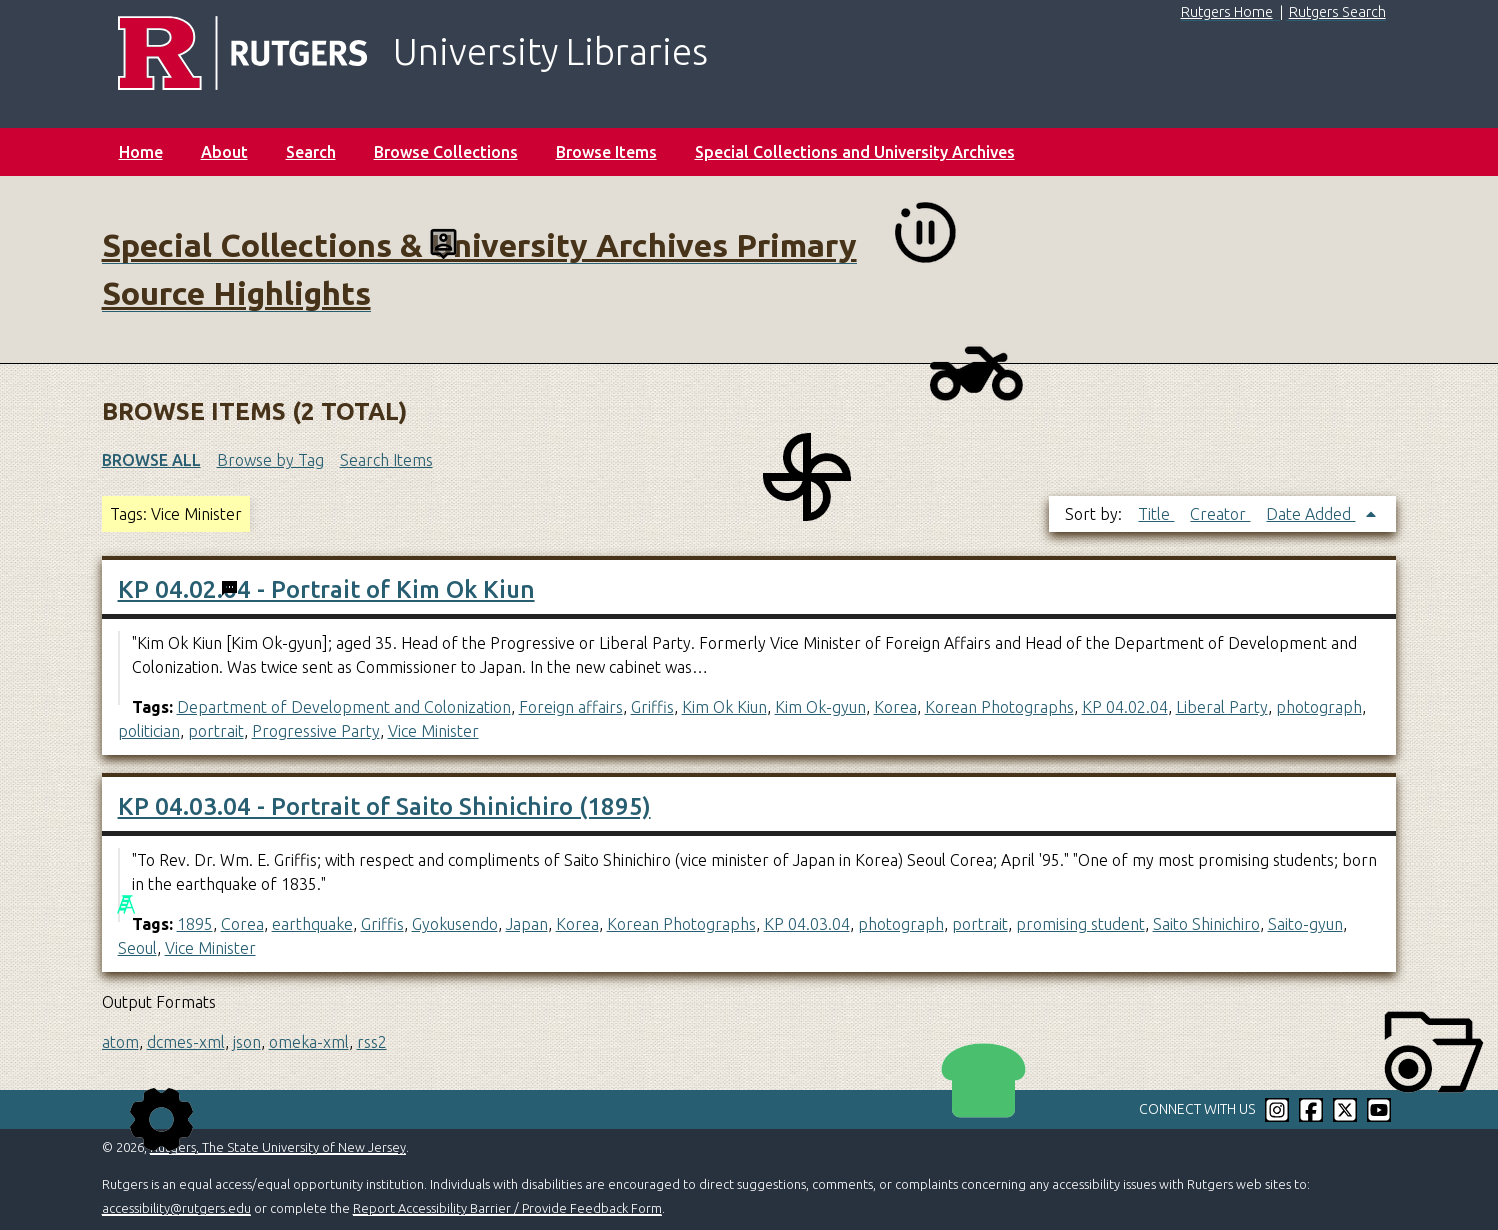  What do you see at coordinates (1432, 1052) in the screenshot?
I see `expanded root directory in file explorer` at bounding box center [1432, 1052].